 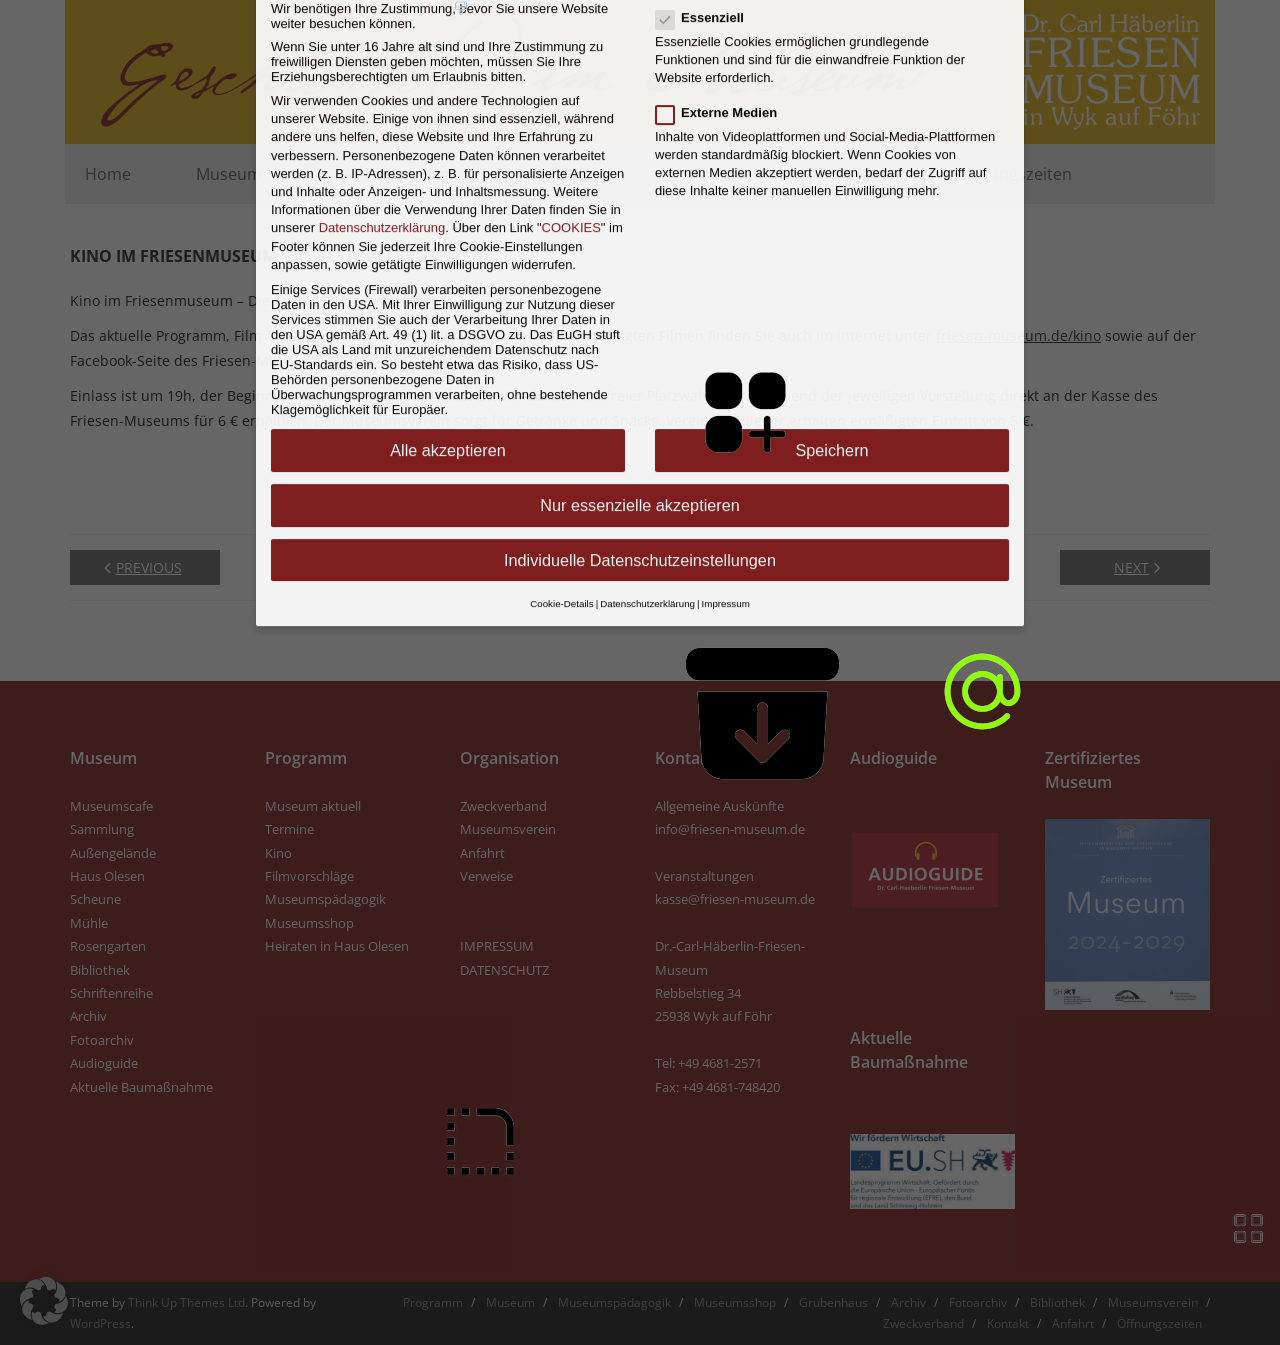 I want to click on access painting or drawing tools, so click(x=461, y=8).